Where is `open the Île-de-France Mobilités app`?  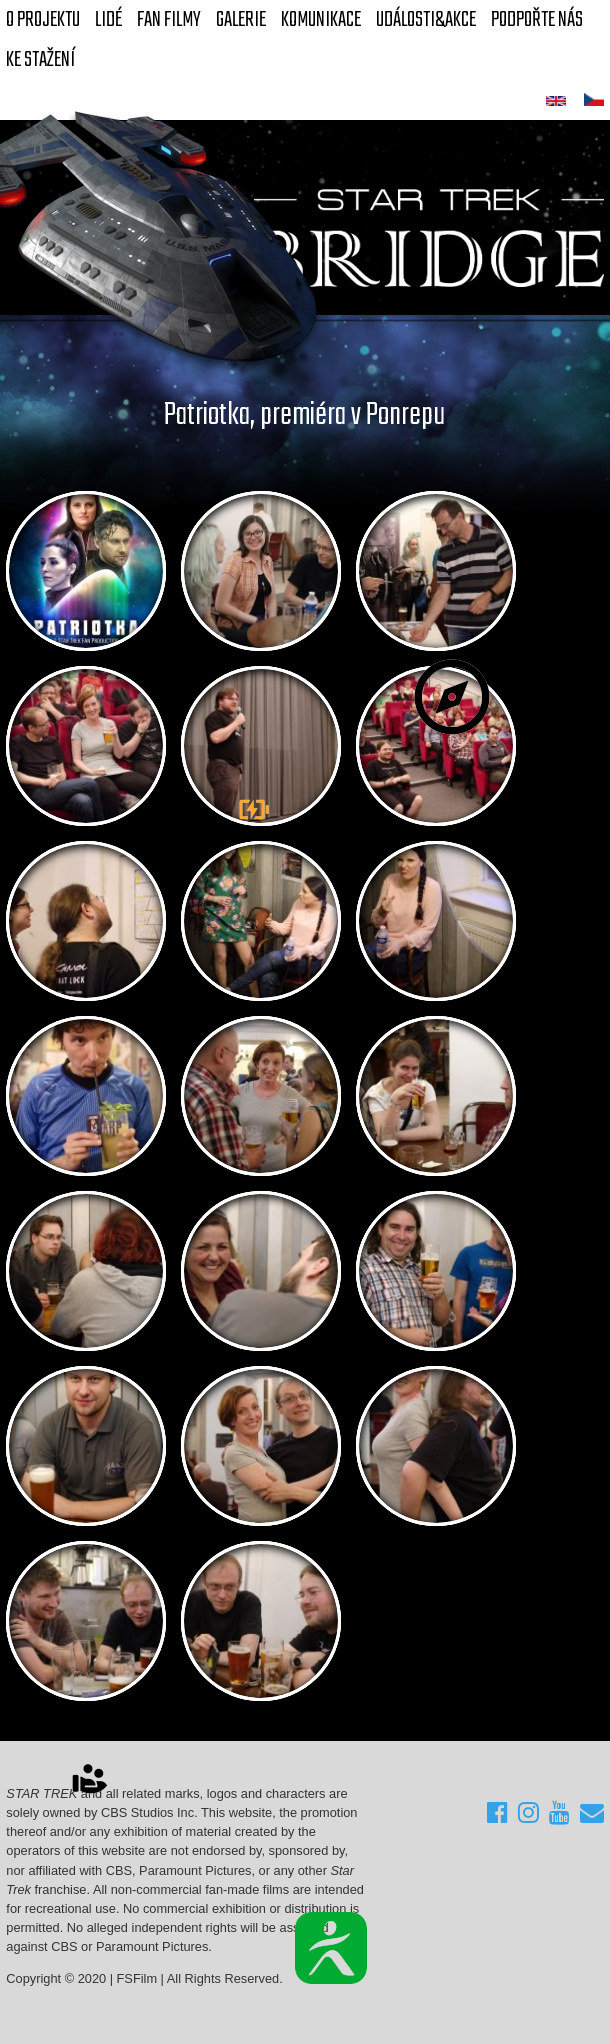 open the Île-de-France Mobilités app is located at coordinates (331, 1948).